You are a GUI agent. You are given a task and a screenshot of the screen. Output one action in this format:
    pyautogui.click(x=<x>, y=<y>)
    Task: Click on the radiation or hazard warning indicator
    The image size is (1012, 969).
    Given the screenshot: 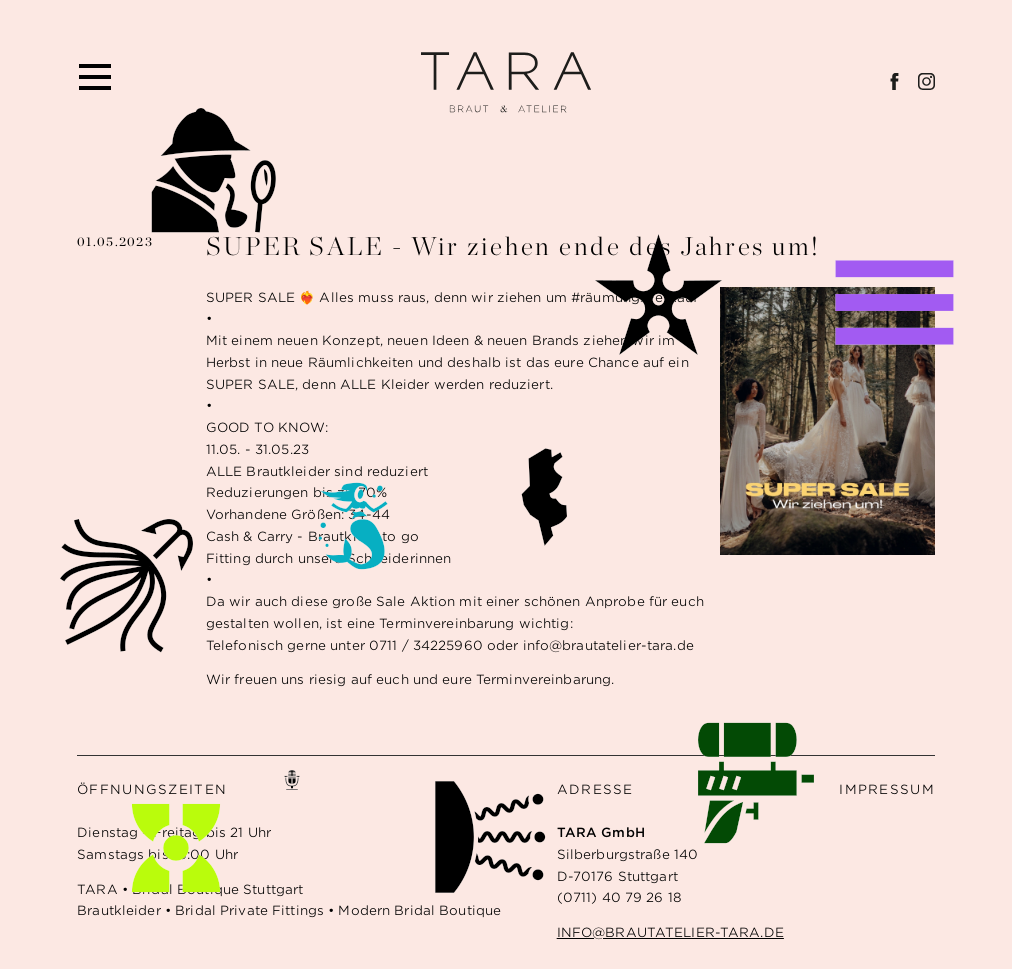 What is the action you would take?
    pyautogui.click(x=176, y=848)
    